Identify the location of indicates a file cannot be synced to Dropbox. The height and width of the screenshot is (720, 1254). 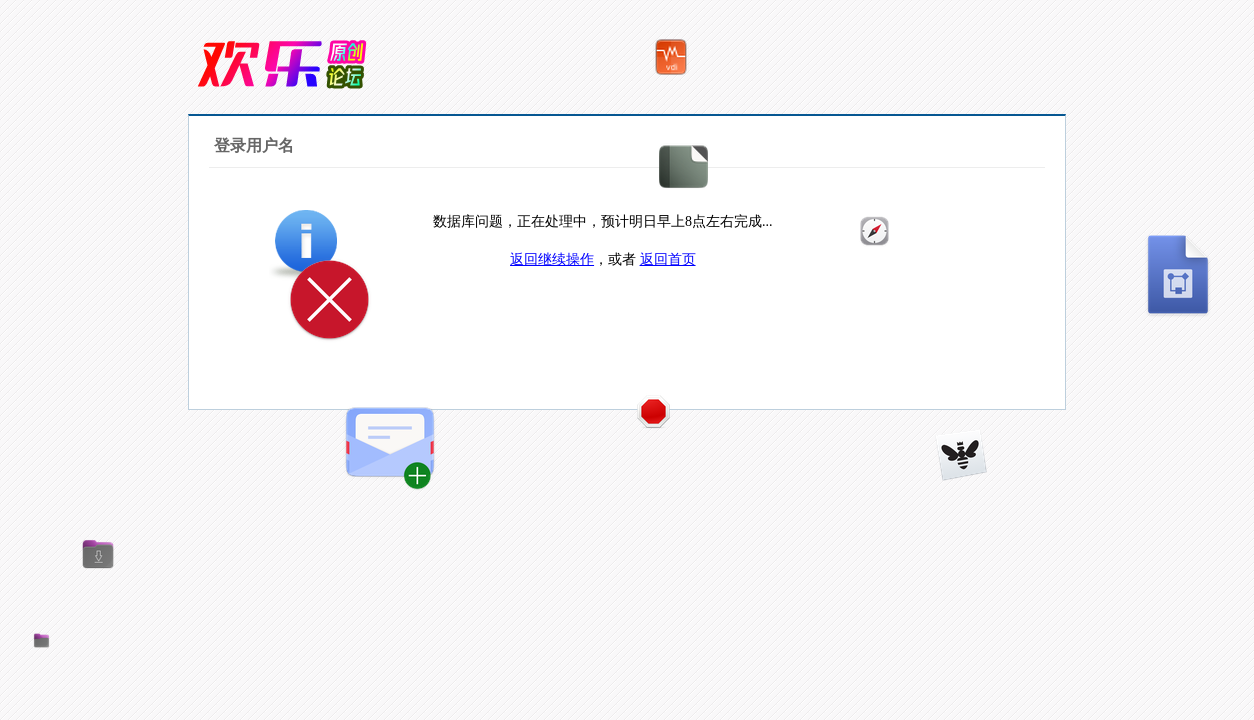
(329, 299).